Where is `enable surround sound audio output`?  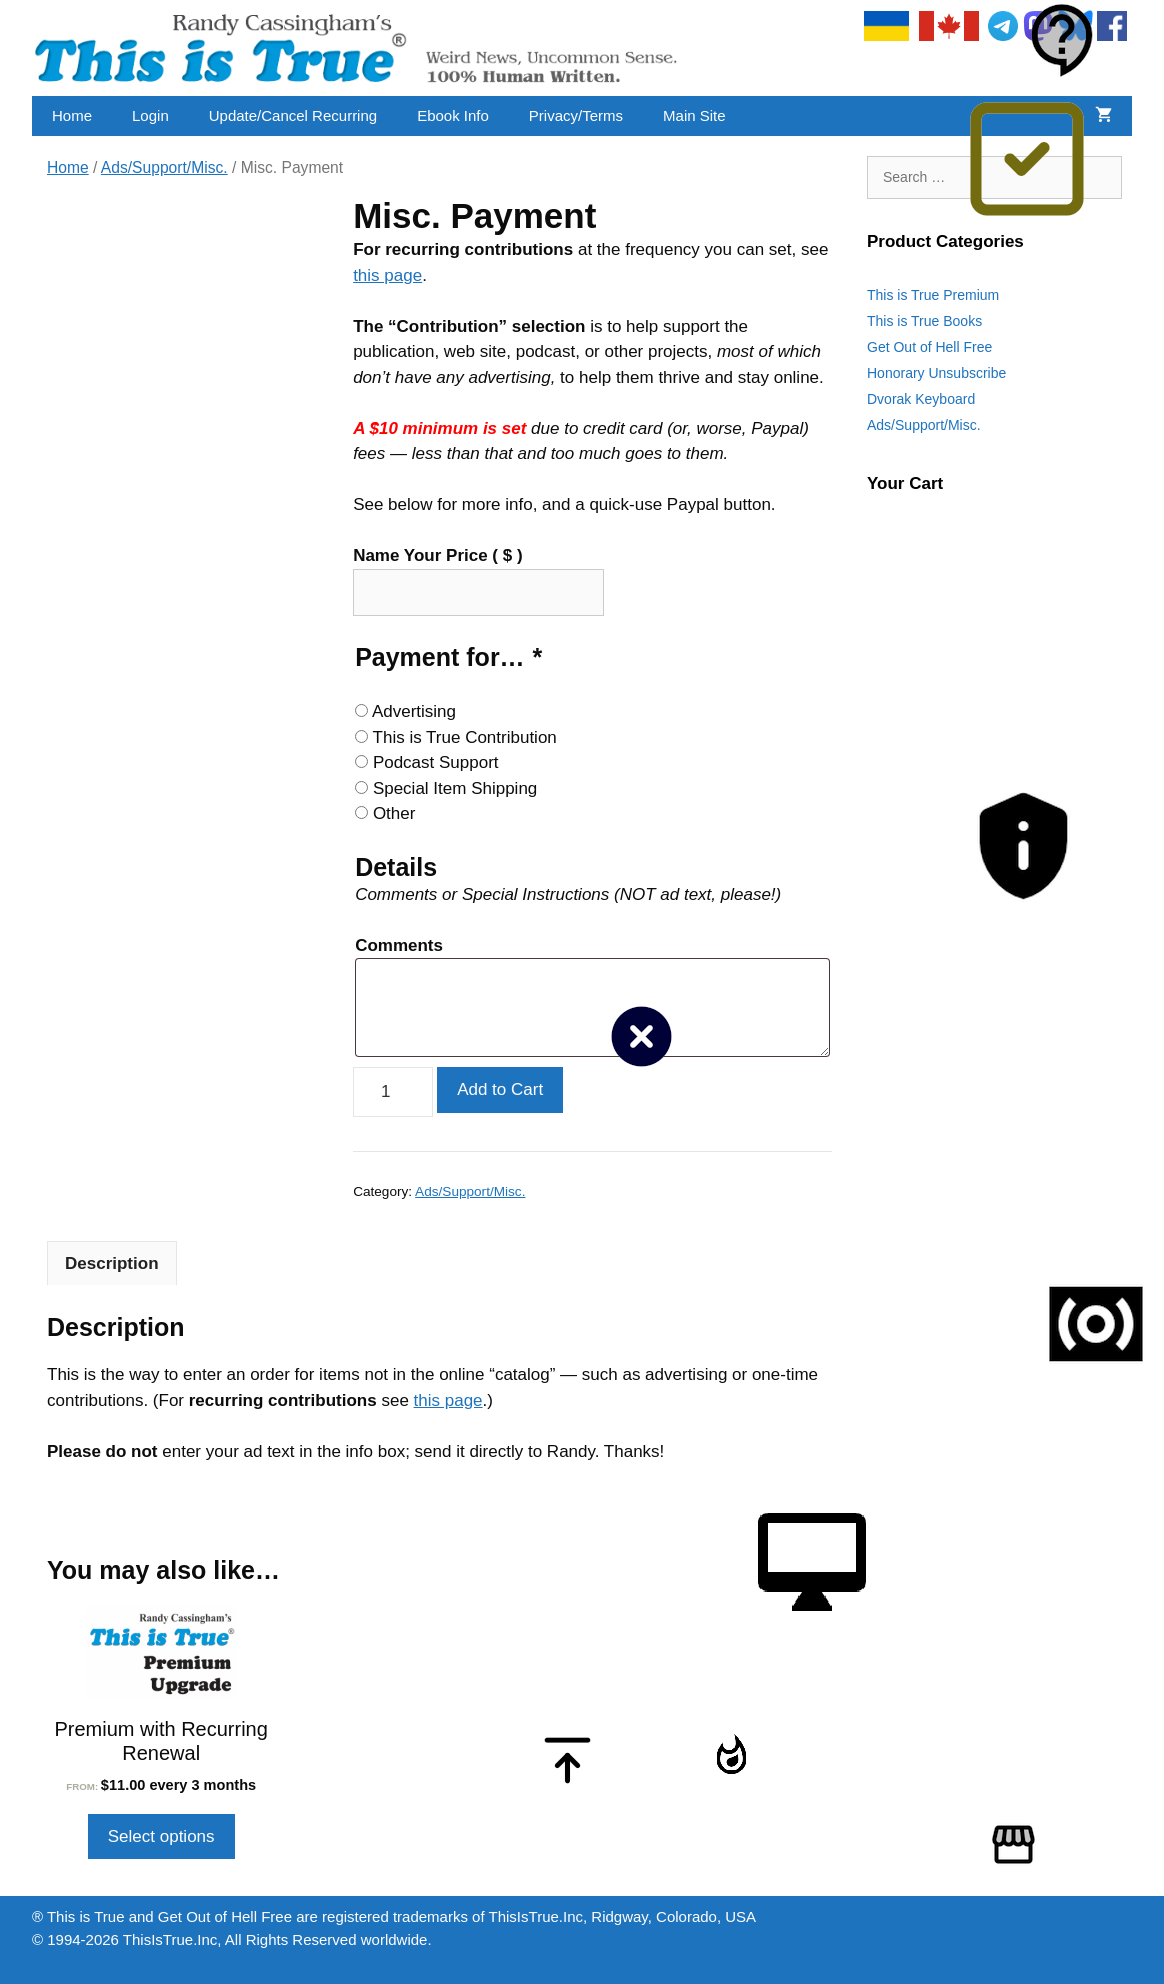
enable surround sound audio output is located at coordinates (1096, 1324).